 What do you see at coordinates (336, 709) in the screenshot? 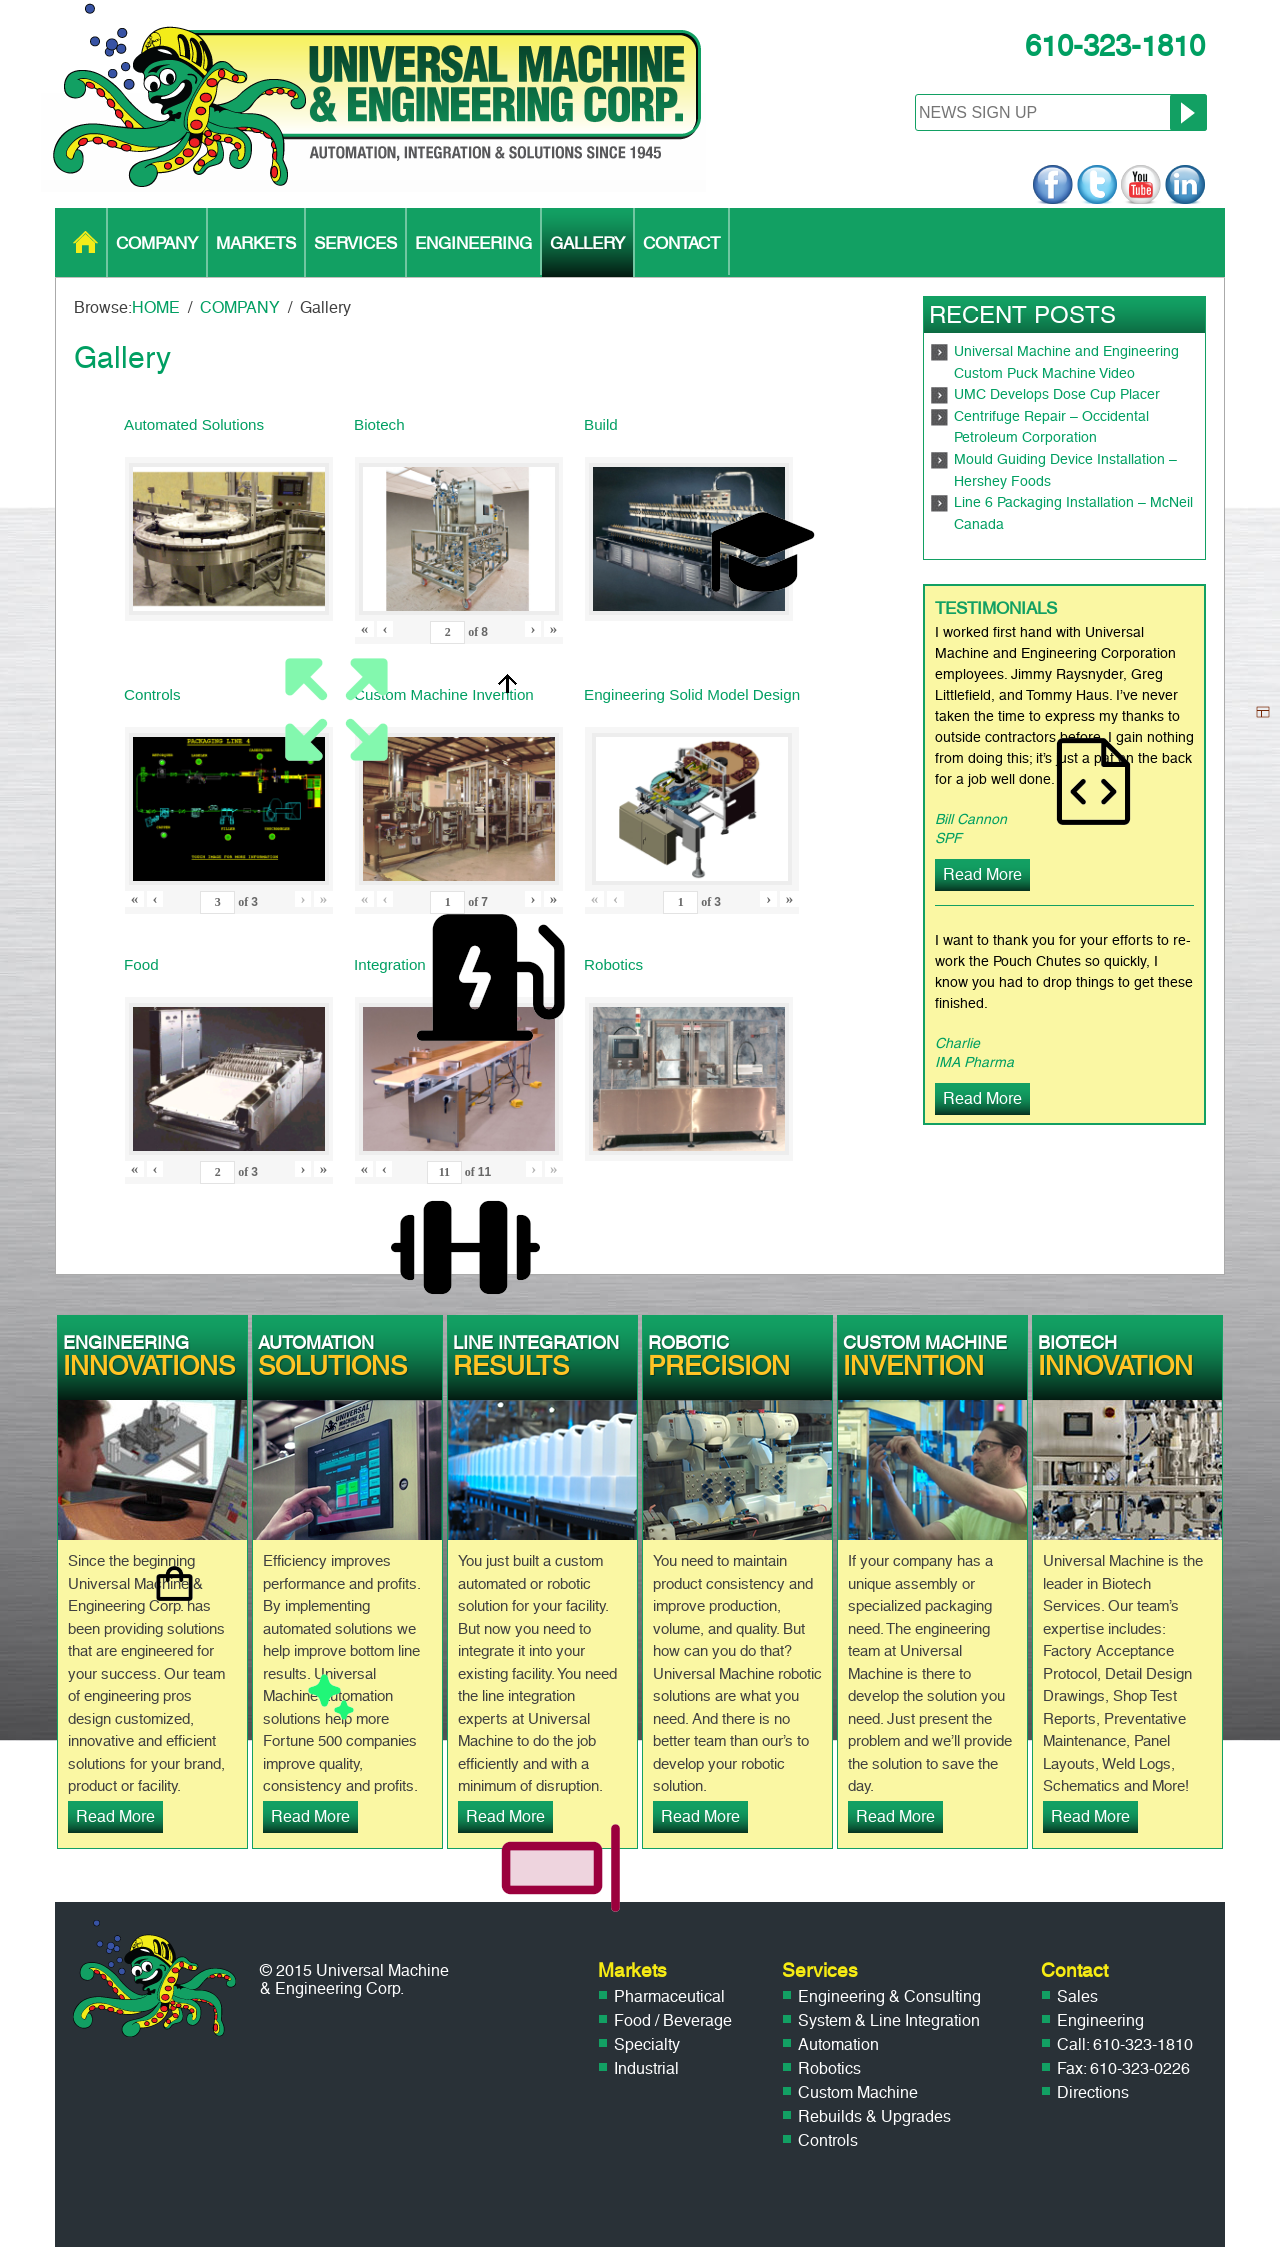
I see `expand to fullscreen mode` at bounding box center [336, 709].